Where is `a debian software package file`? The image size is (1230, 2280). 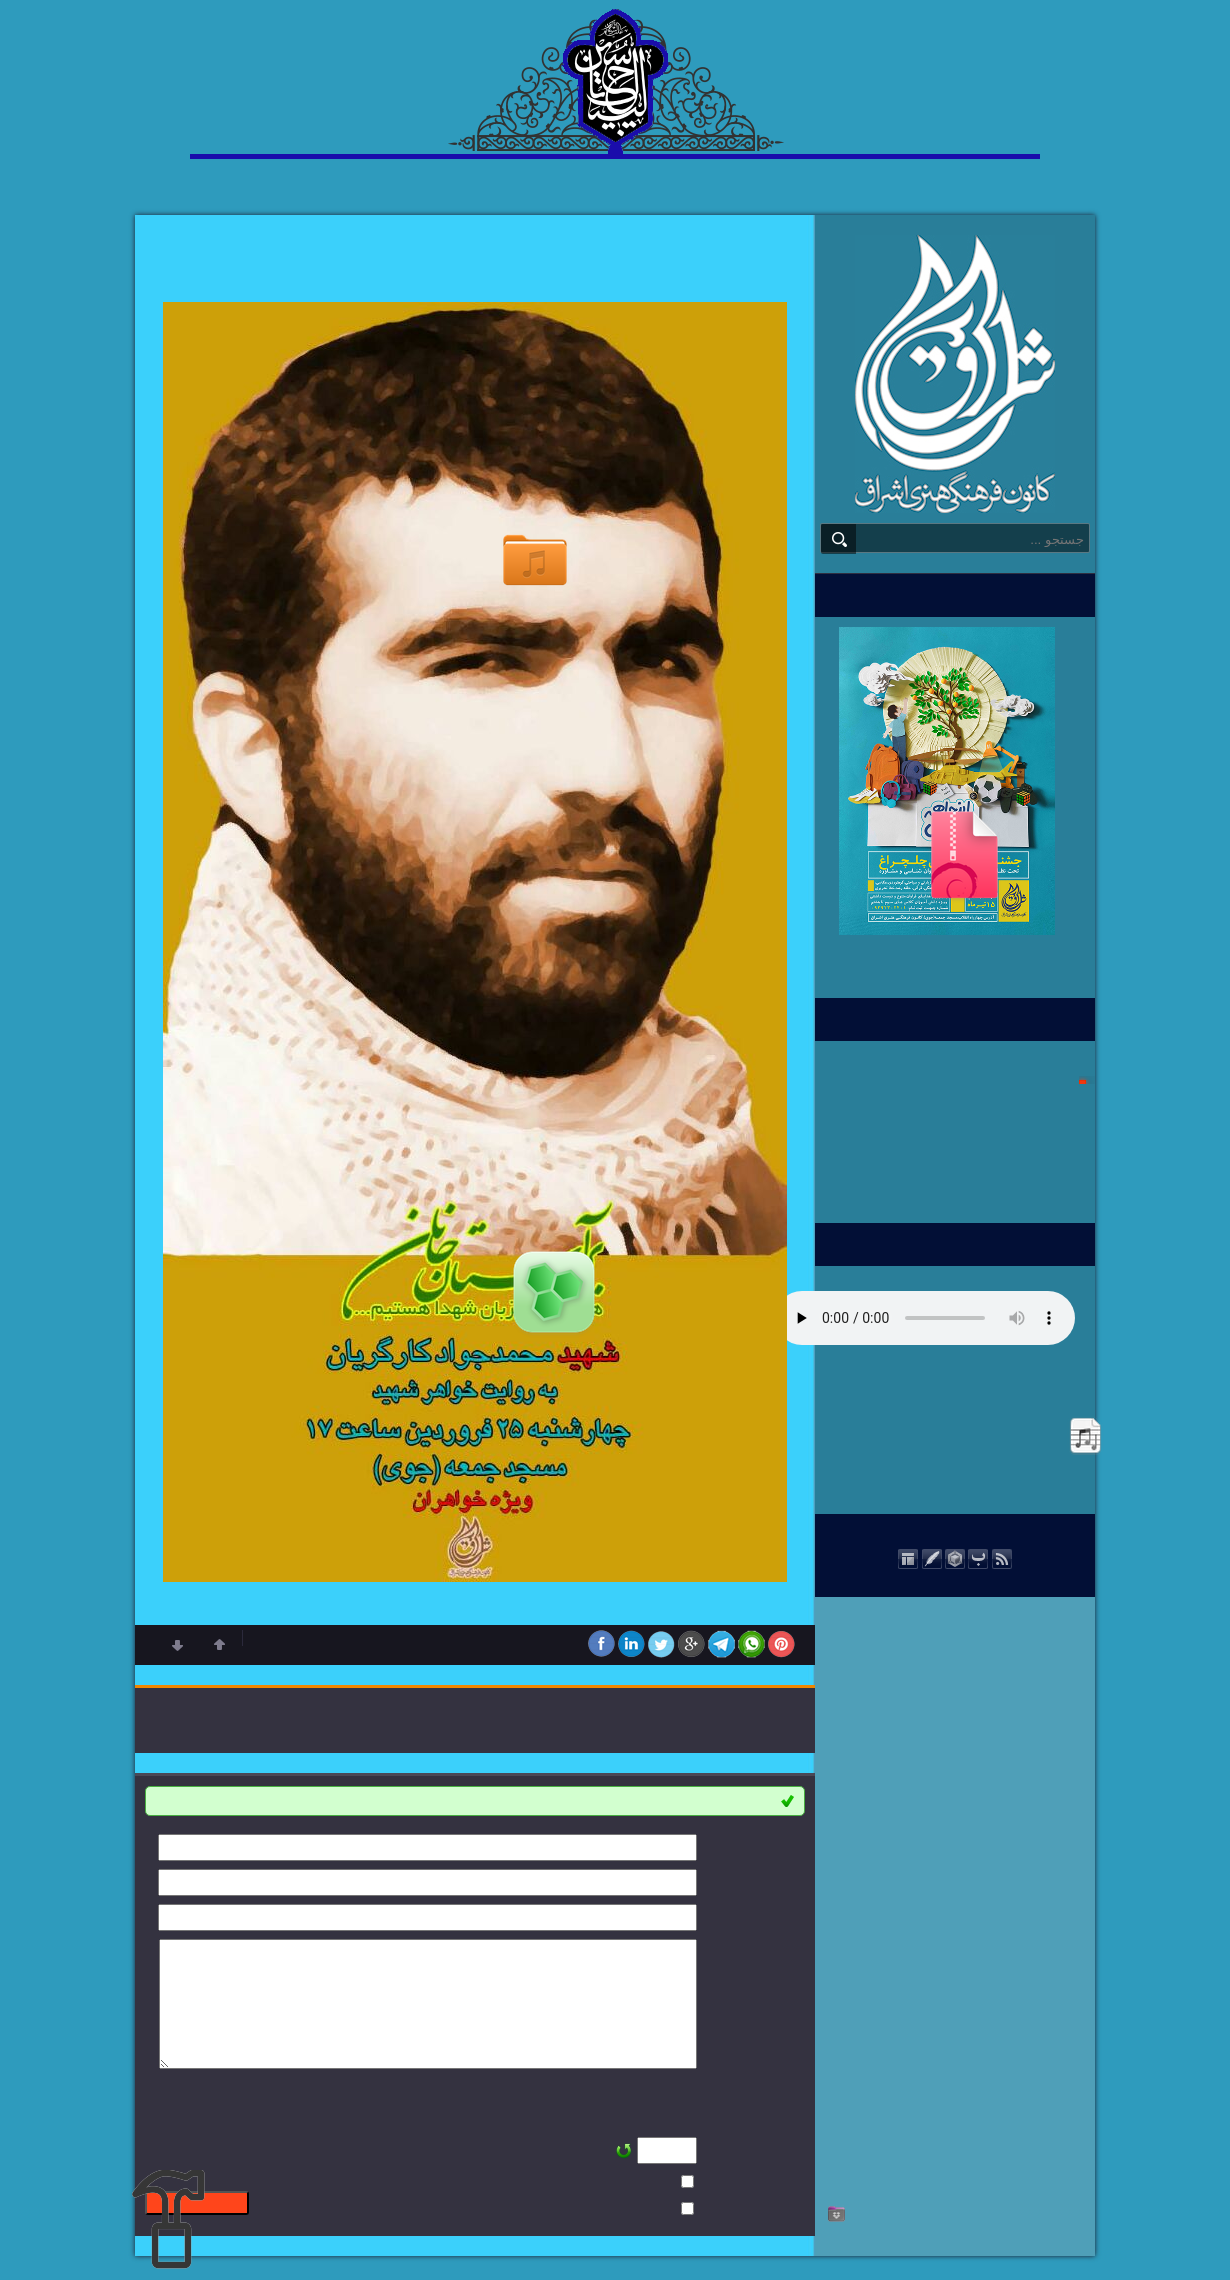 a debian software package file is located at coordinates (964, 856).